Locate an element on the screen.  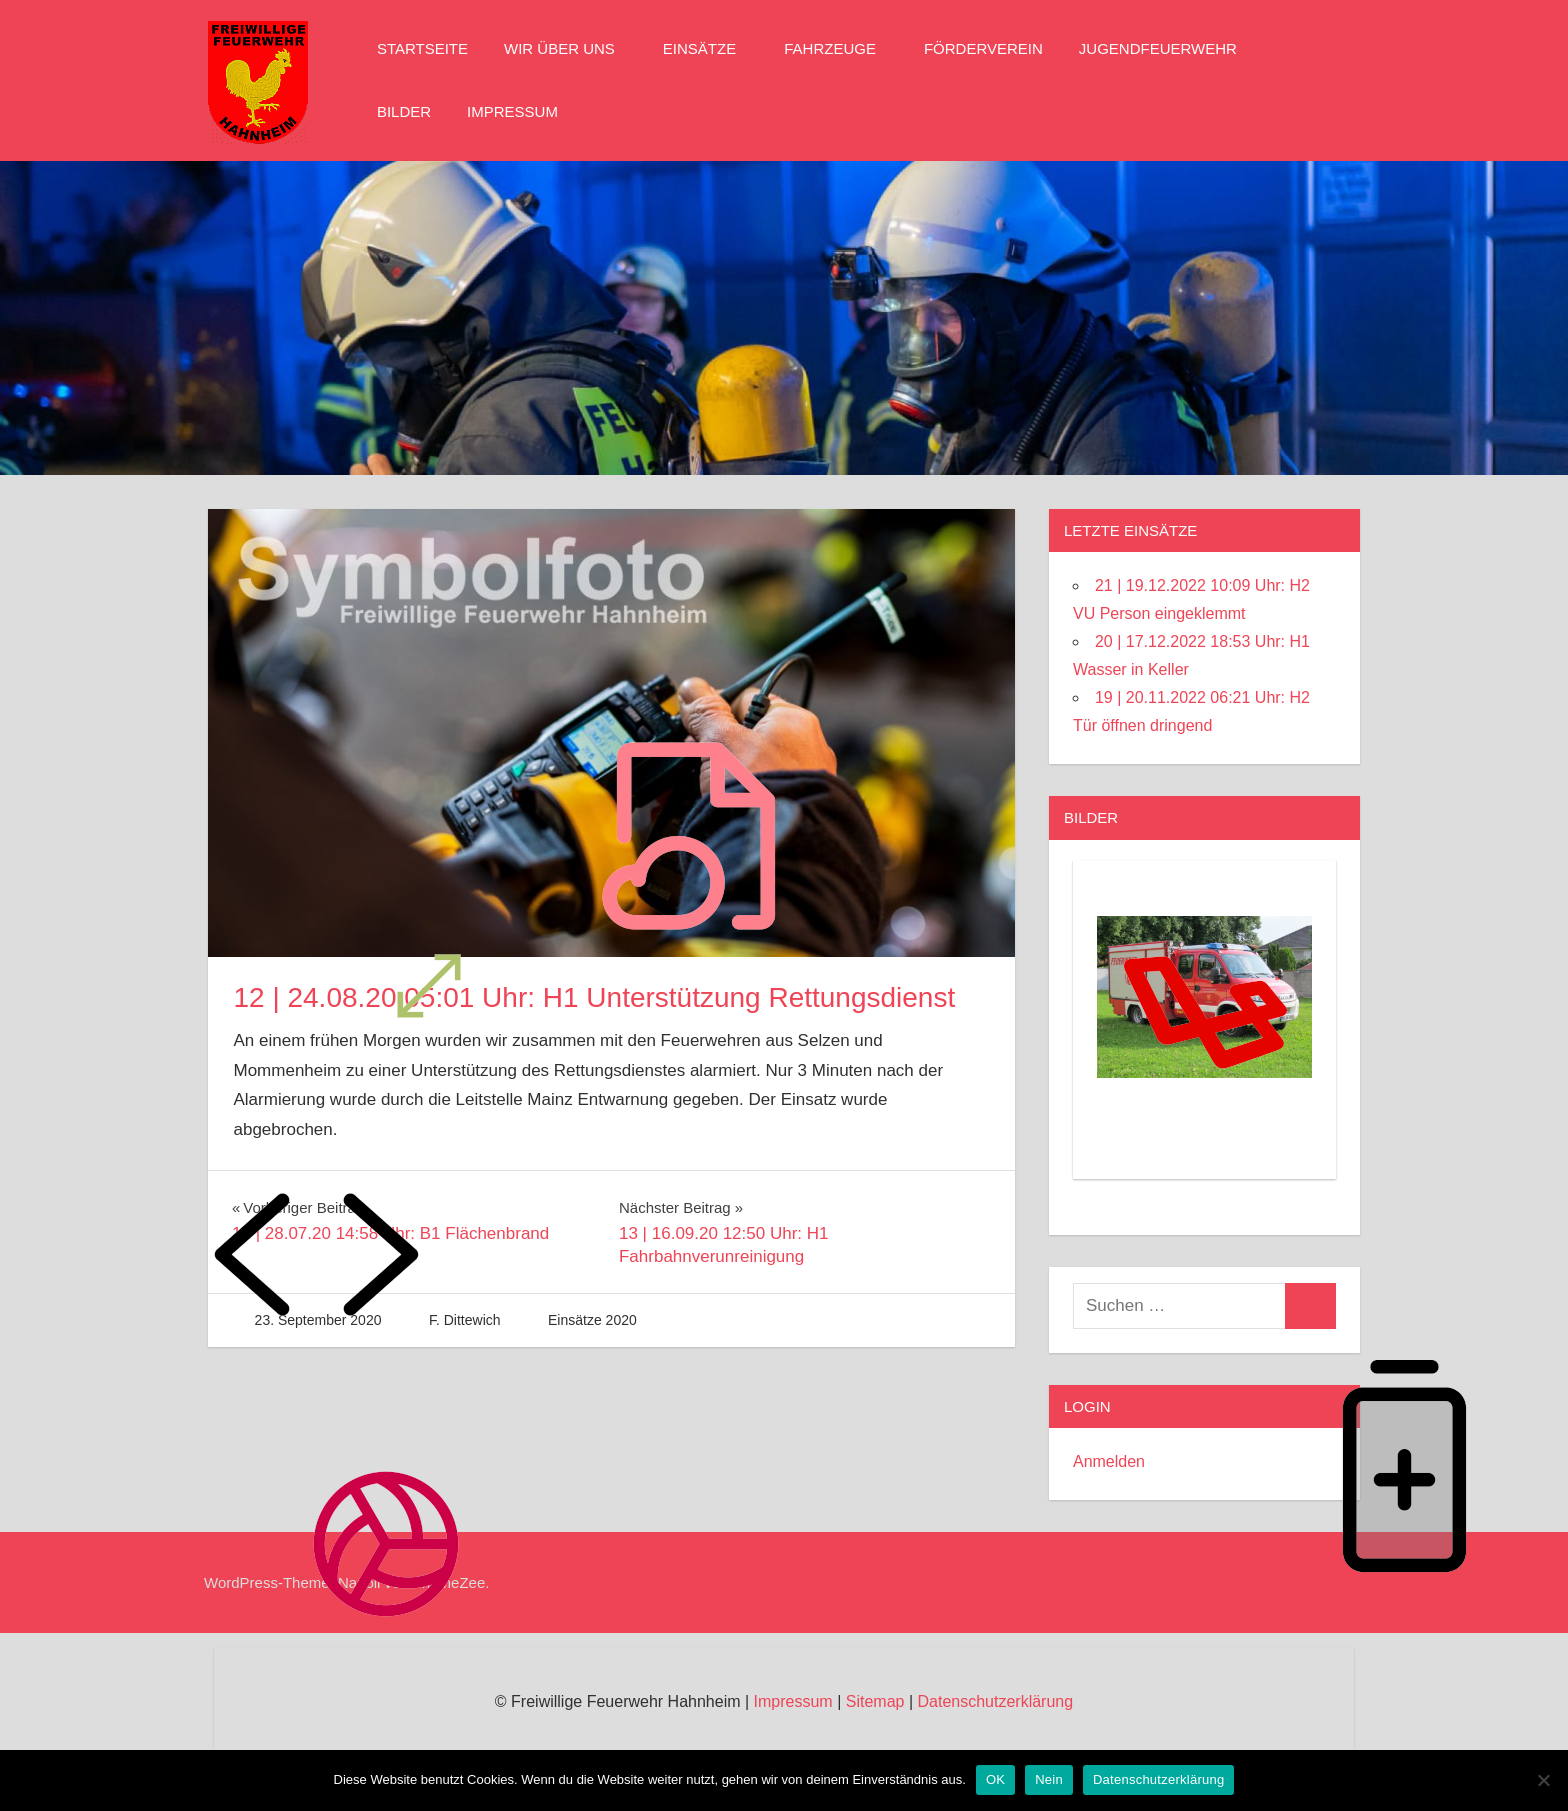
add or enable battery saver mode is located at coordinates (1404, 1469).